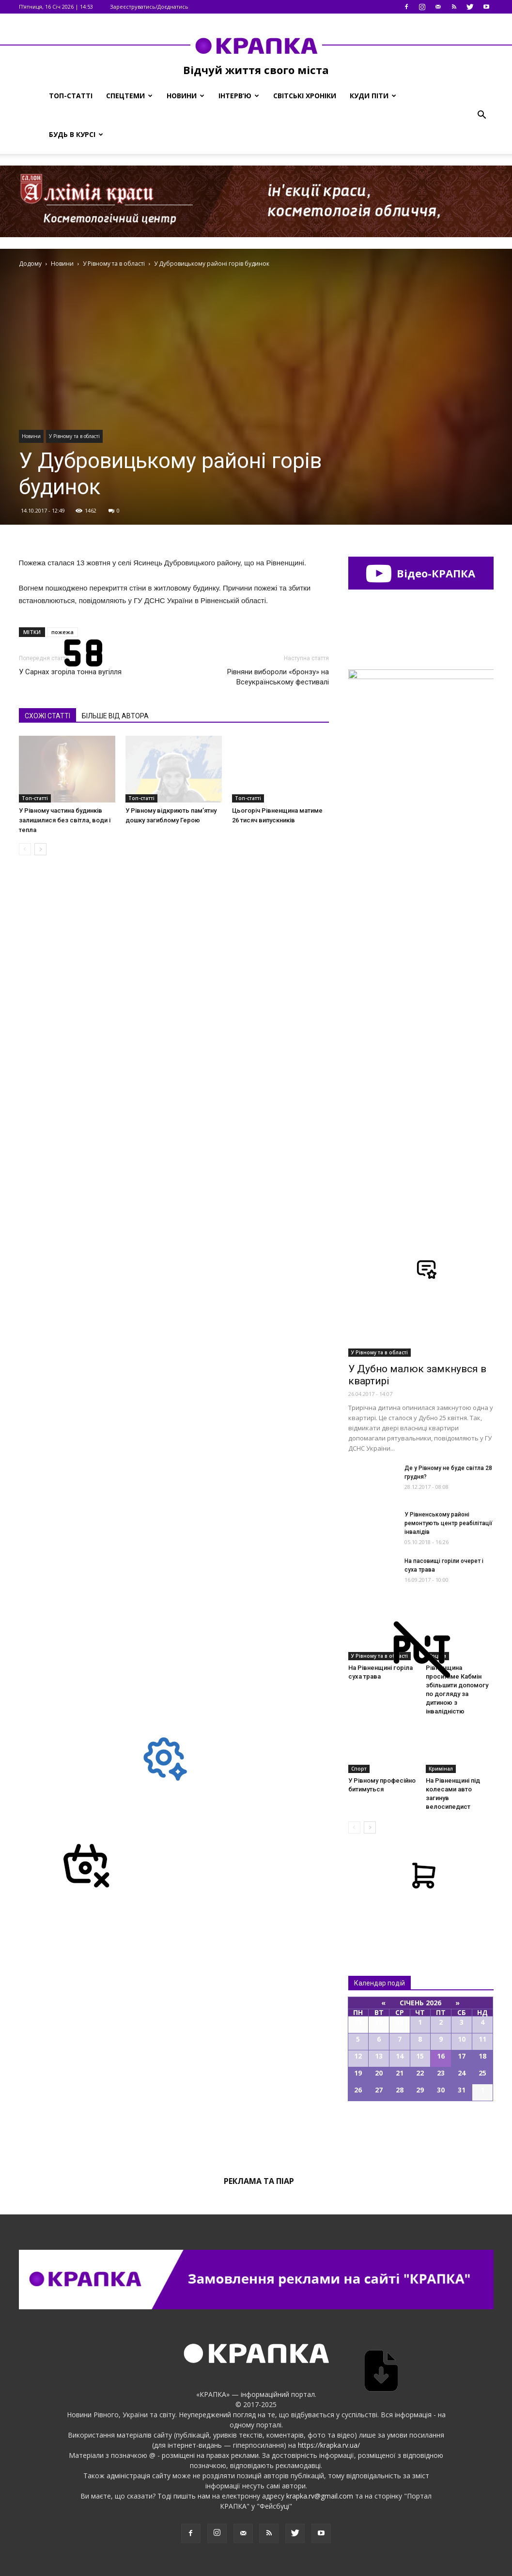  What do you see at coordinates (424, 1876) in the screenshot?
I see `view your shopping cart` at bounding box center [424, 1876].